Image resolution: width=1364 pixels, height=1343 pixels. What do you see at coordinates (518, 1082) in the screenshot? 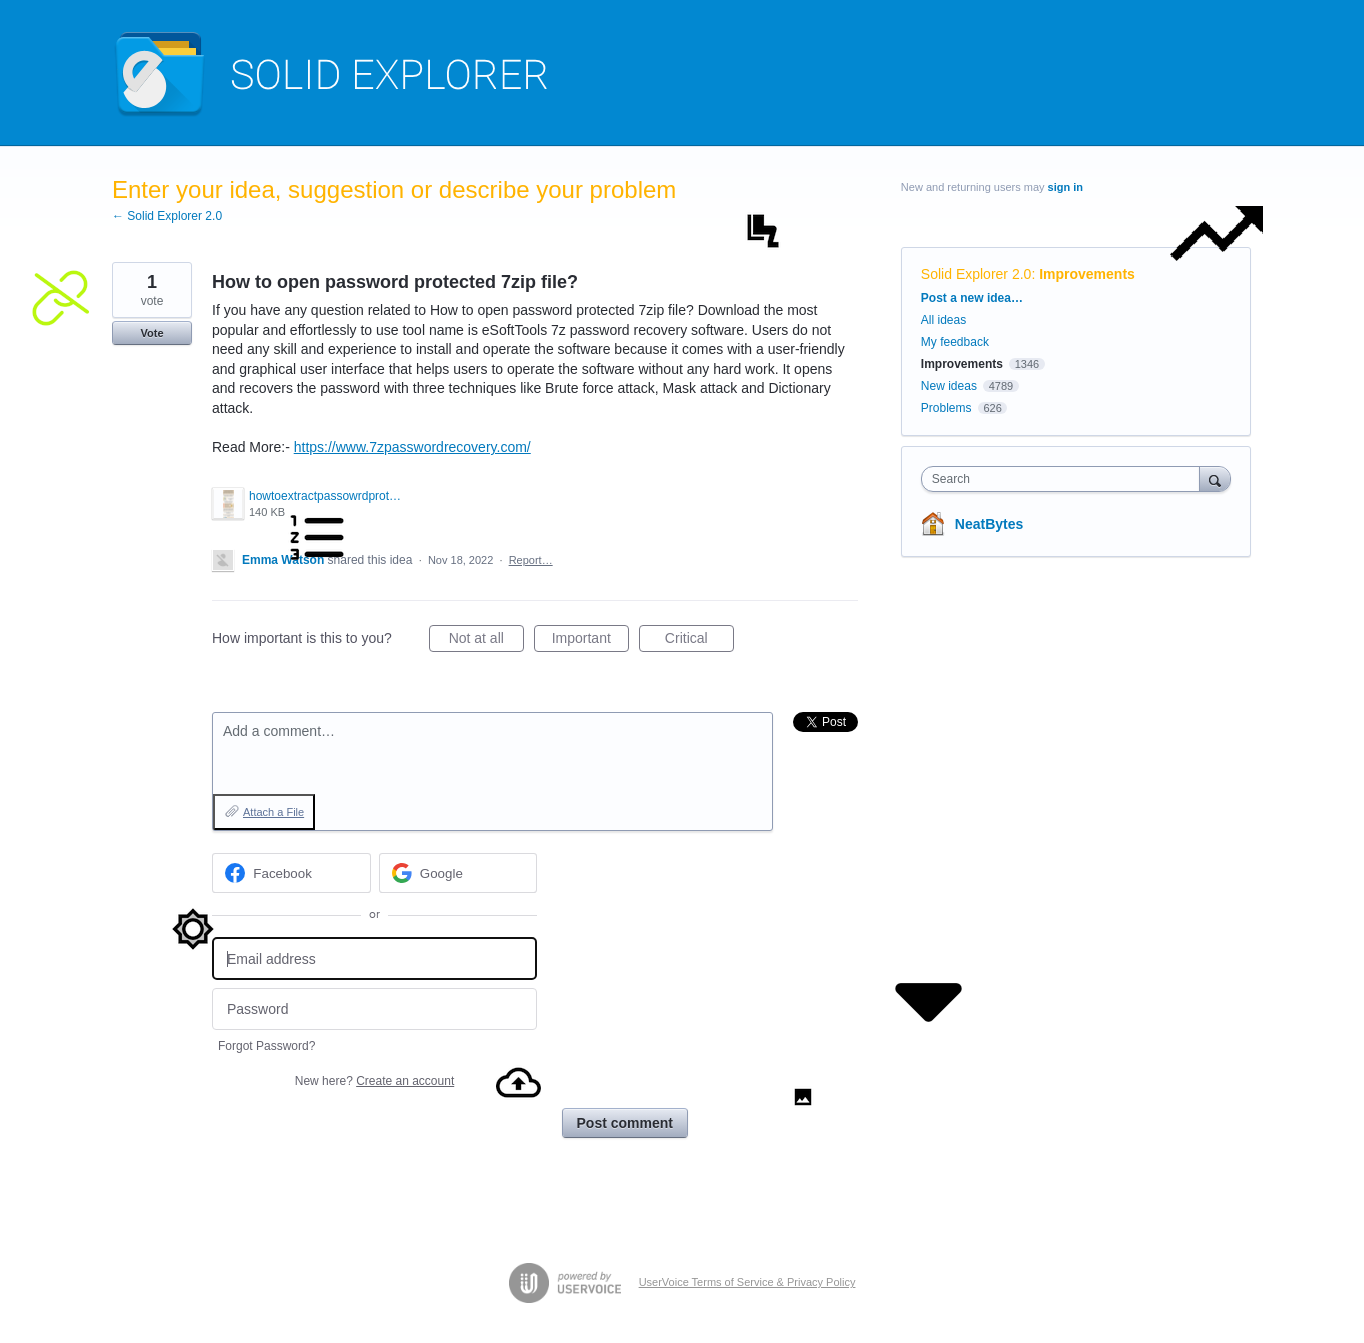
I see `upload files to cloud storage` at bounding box center [518, 1082].